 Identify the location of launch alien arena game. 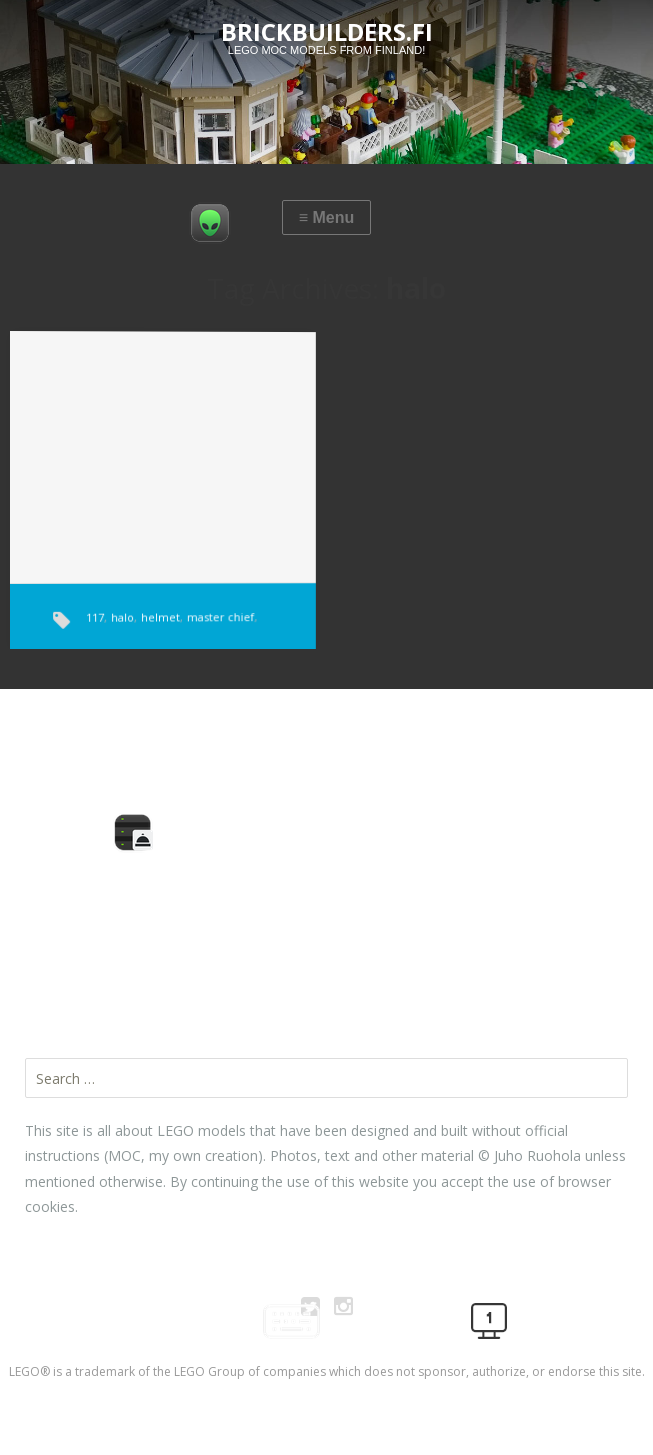
(210, 223).